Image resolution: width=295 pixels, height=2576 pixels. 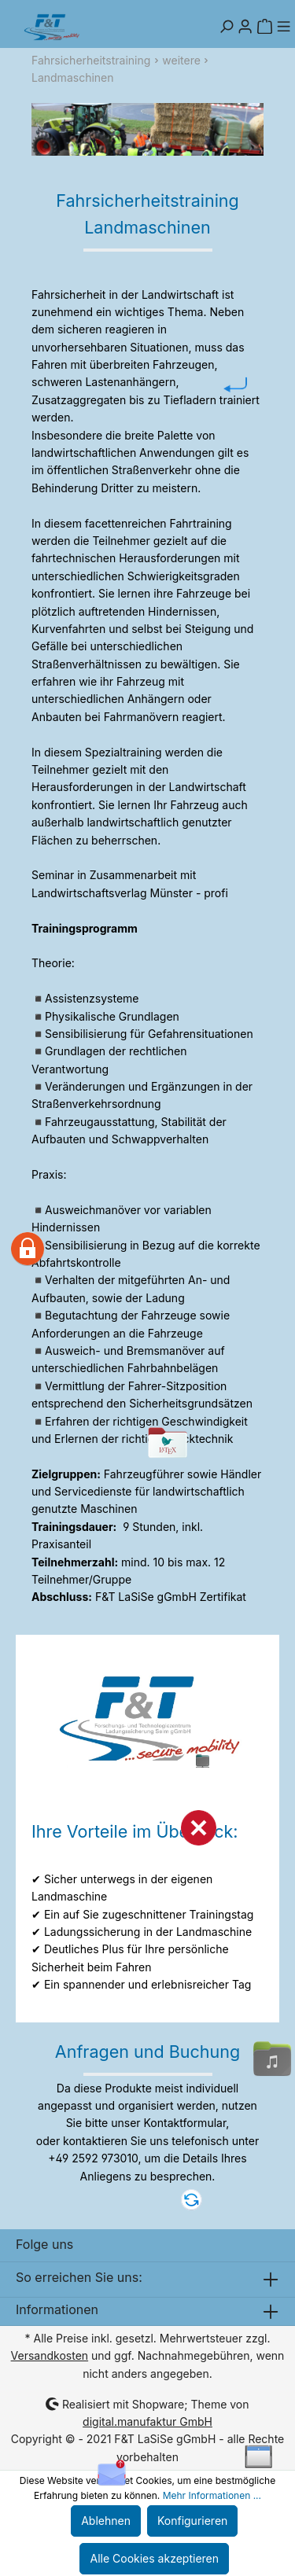 What do you see at coordinates (258, 2456) in the screenshot?
I see `compactflash memory card storage device` at bounding box center [258, 2456].